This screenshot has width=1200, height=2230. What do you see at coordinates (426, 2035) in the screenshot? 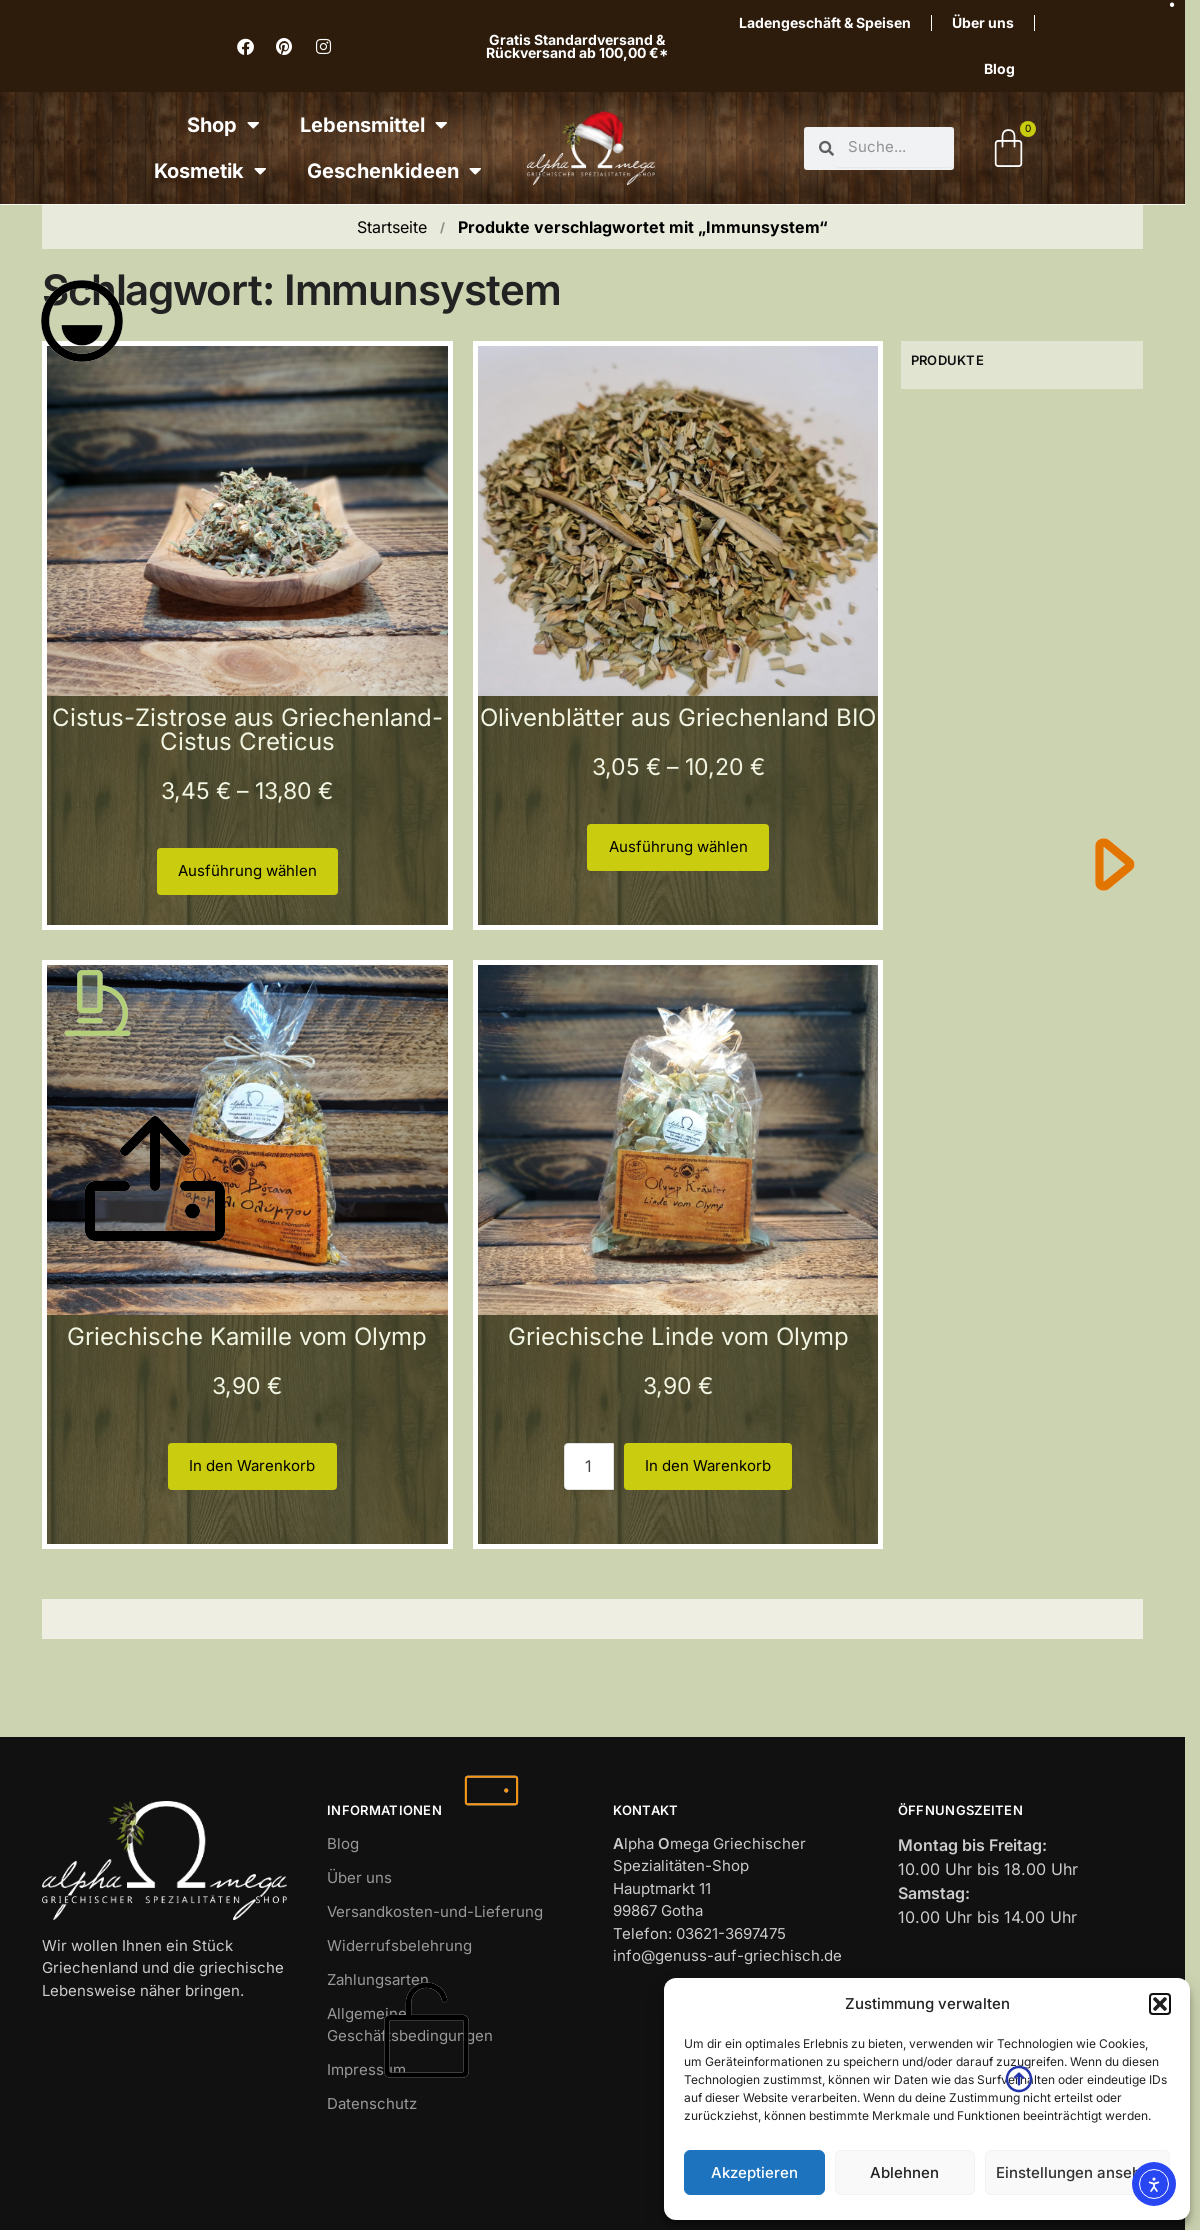
I see `unlock this item or content` at bounding box center [426, 2035].